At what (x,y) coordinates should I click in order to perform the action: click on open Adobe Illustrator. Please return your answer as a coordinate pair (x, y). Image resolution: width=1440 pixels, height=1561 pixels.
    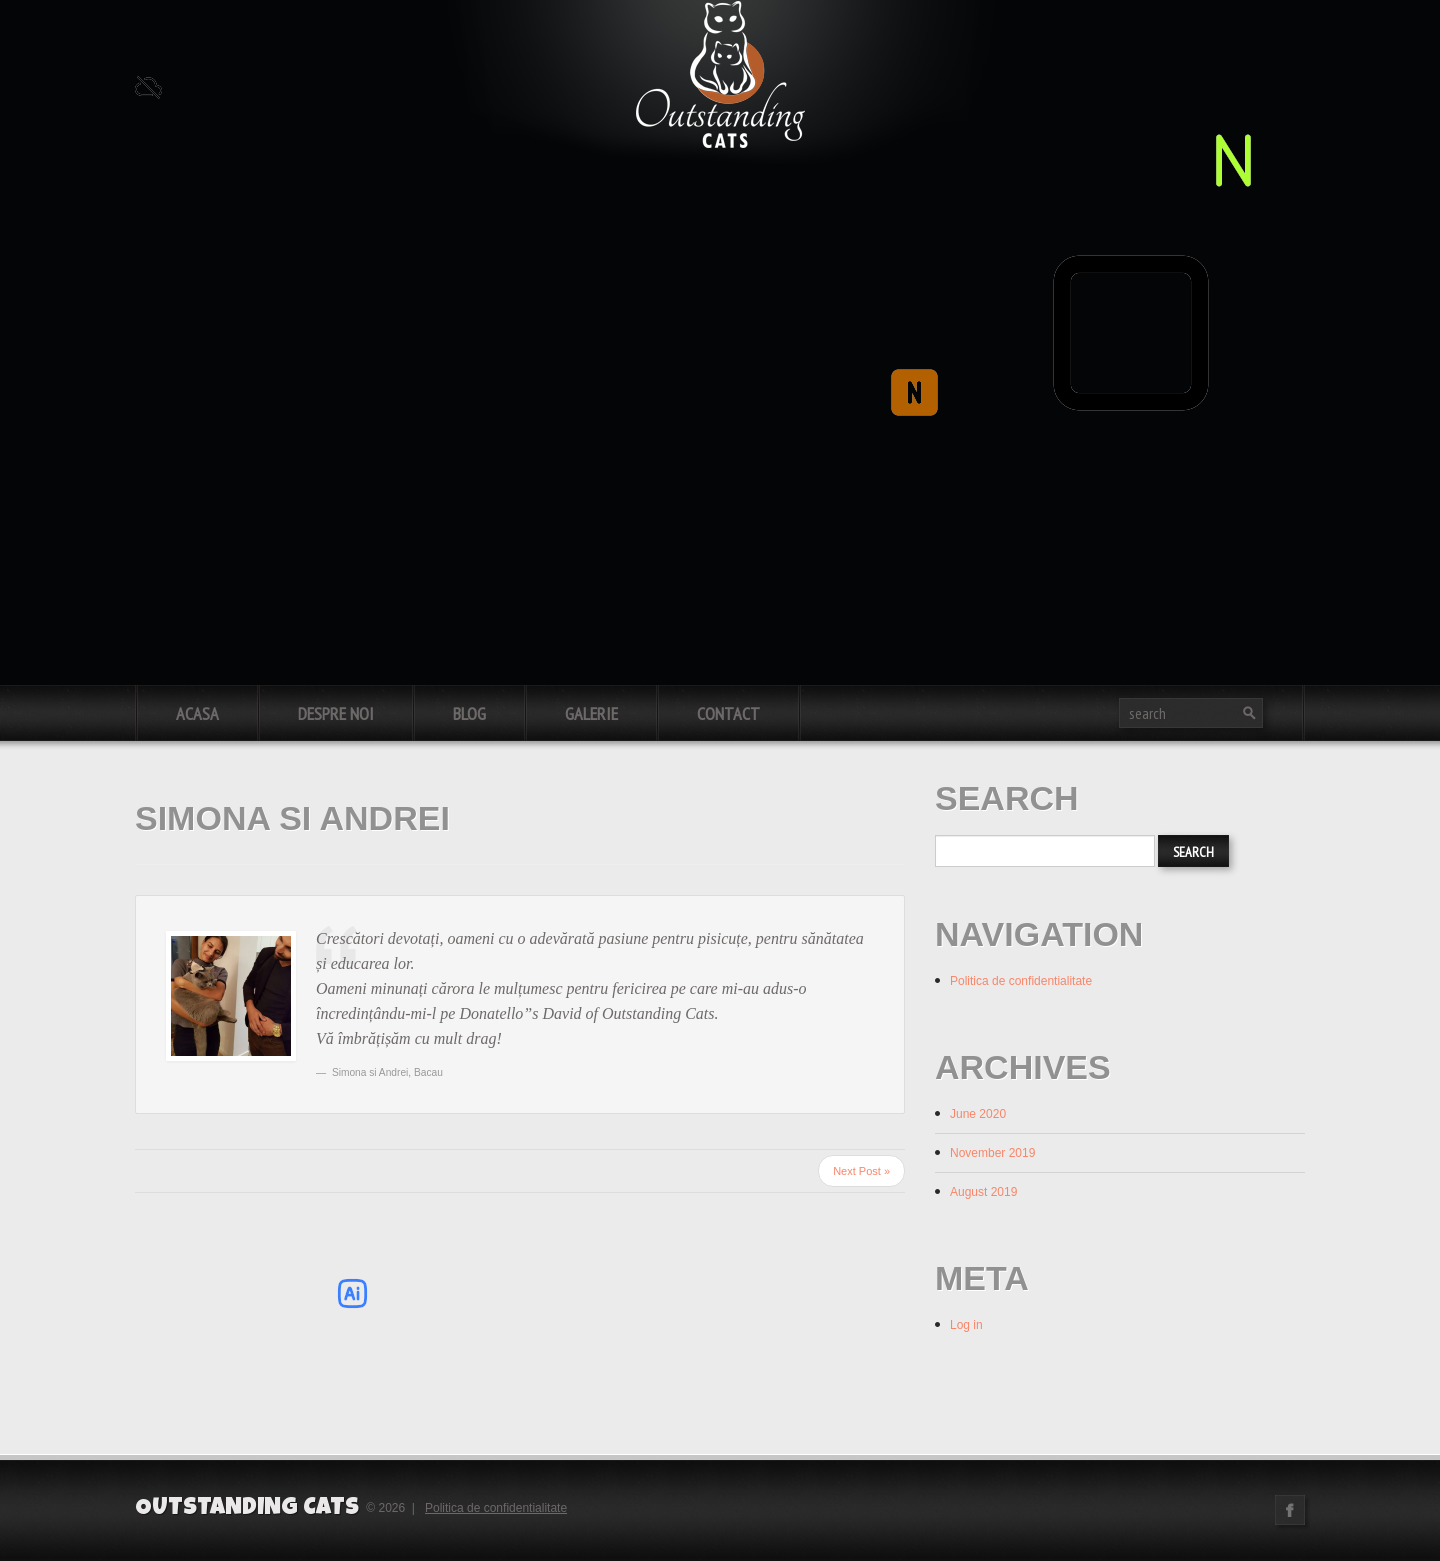
    Looking at the image, I should click on (352, 1293).